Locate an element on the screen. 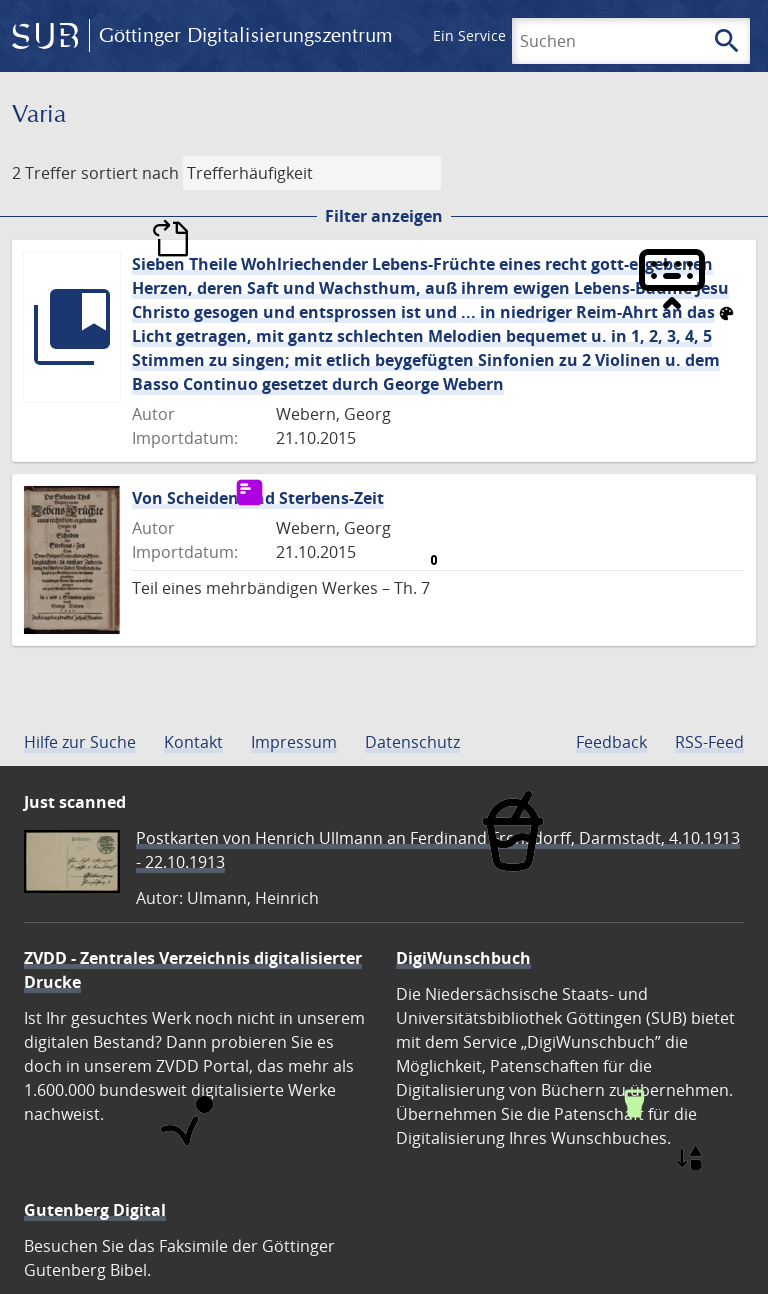 This screenshot has width=768, height=1294. go to file or navigate to a specific file is located at coordinates (173, 239).